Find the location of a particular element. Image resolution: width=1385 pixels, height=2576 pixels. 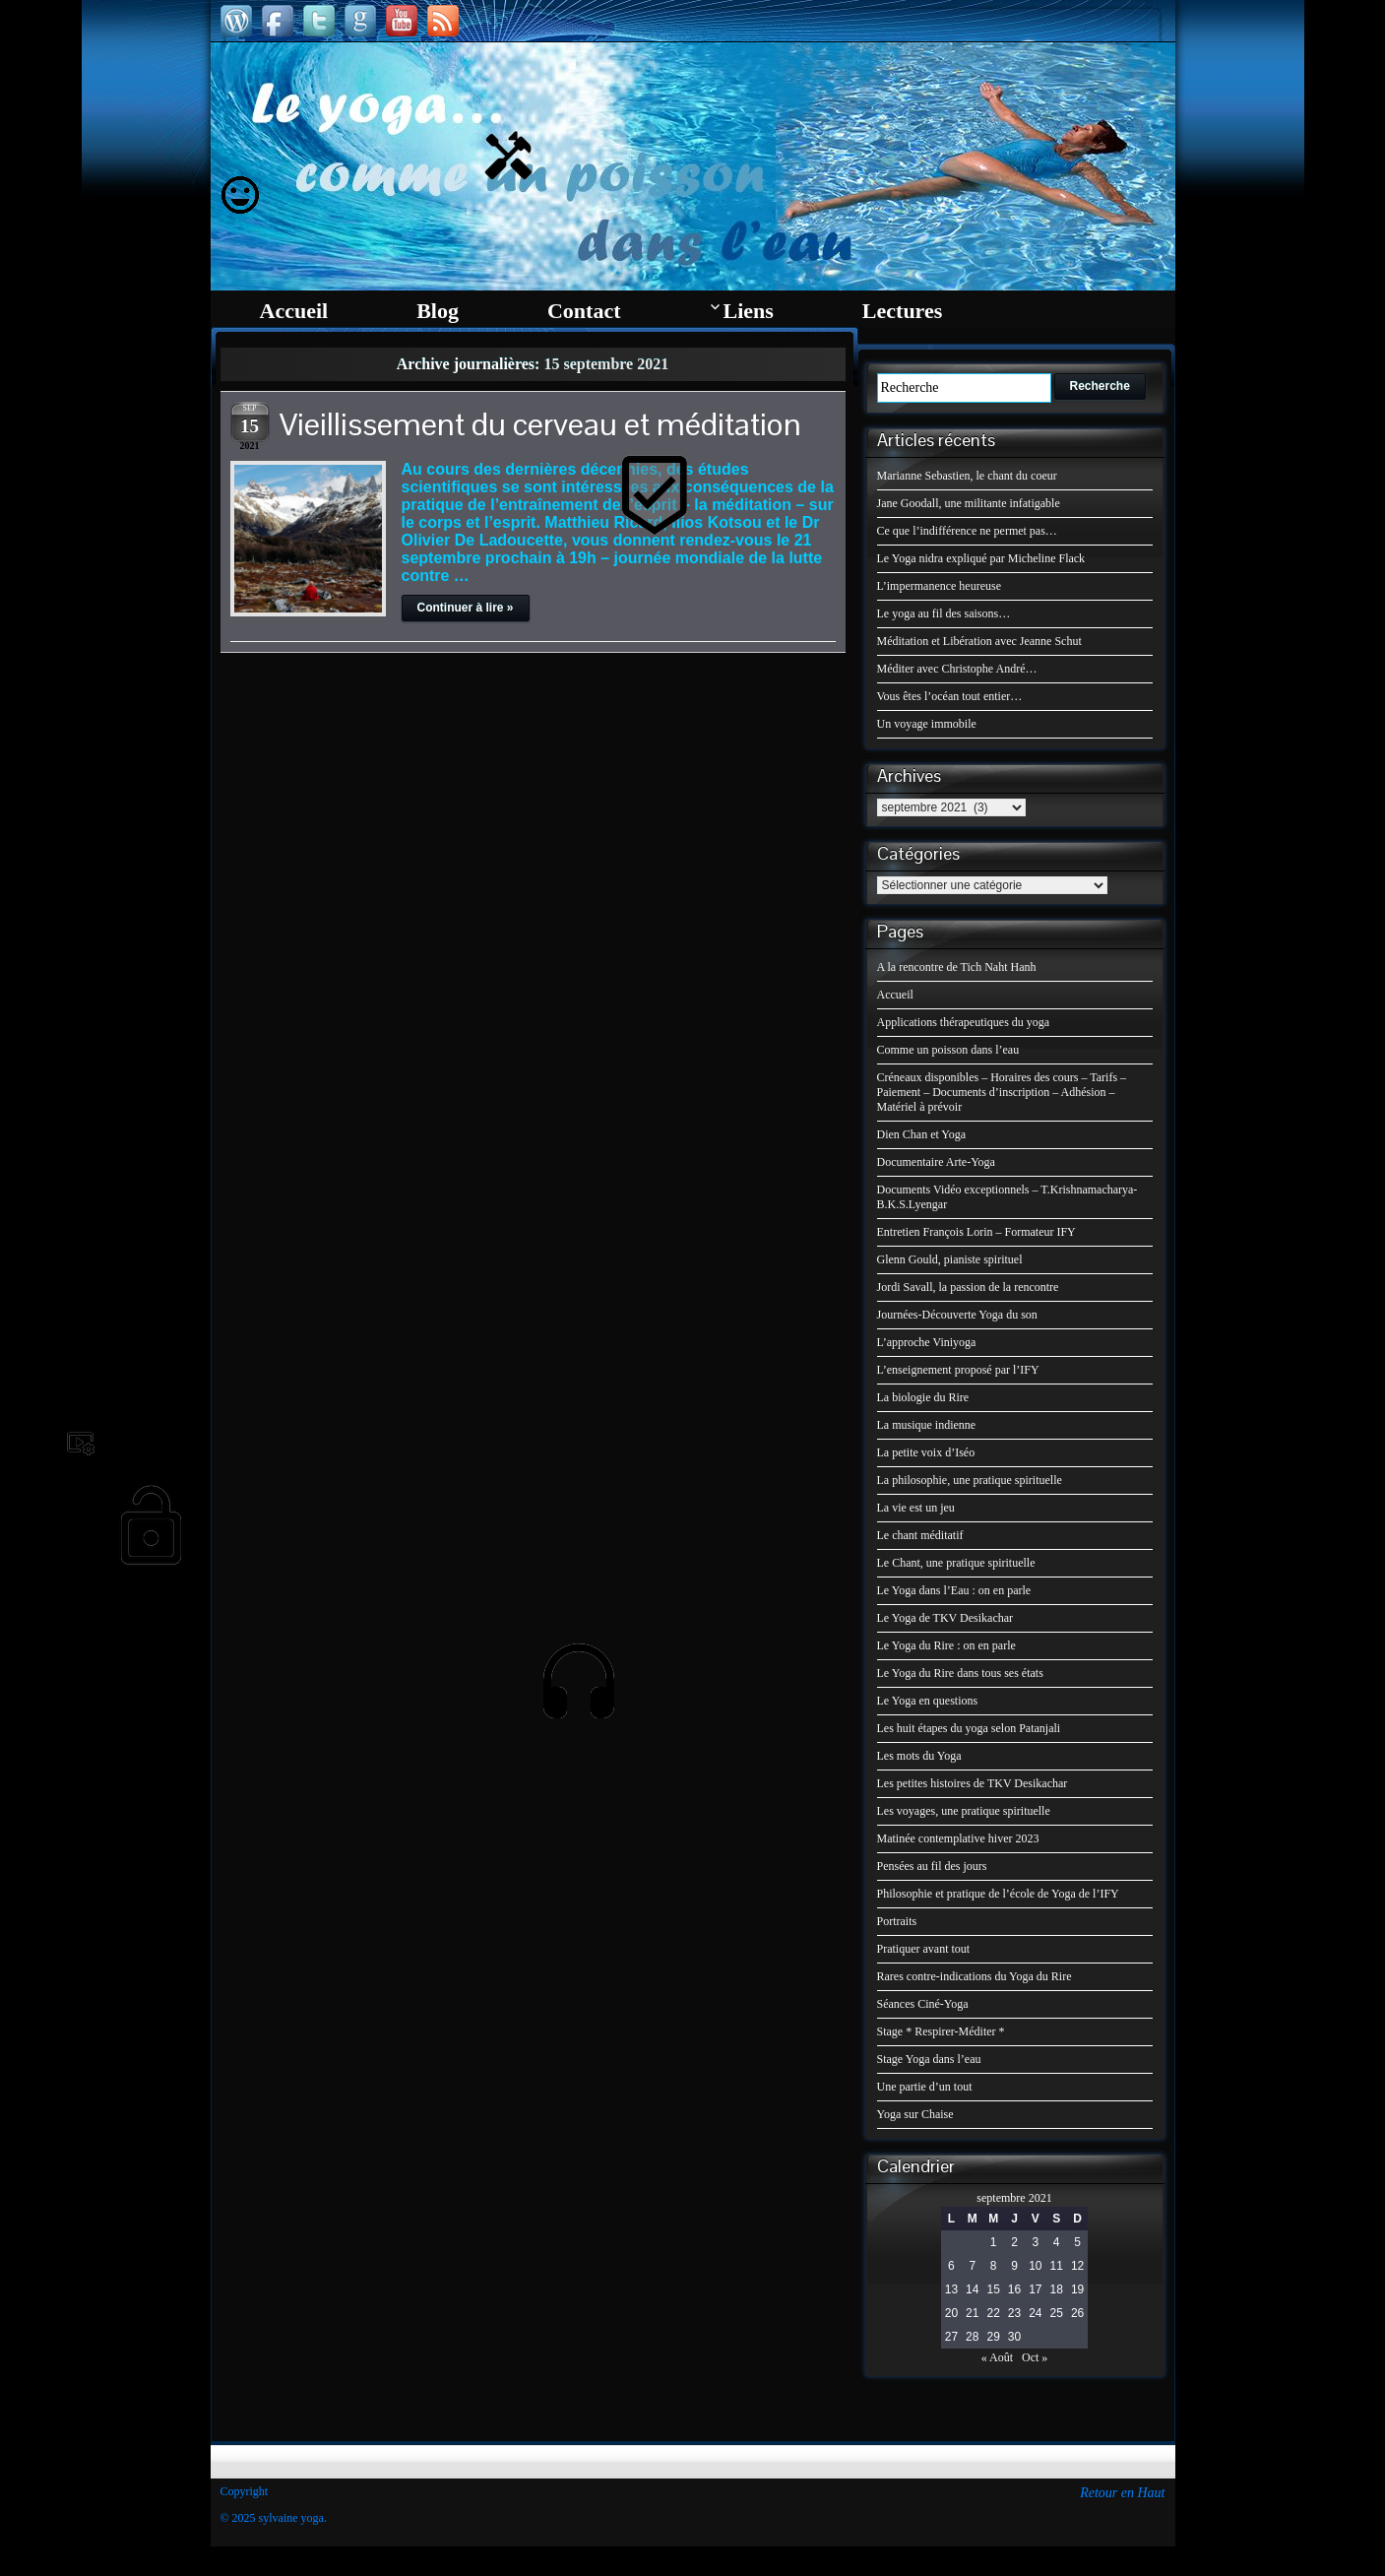

access video playback settings is located at coordinates (80, 1442).